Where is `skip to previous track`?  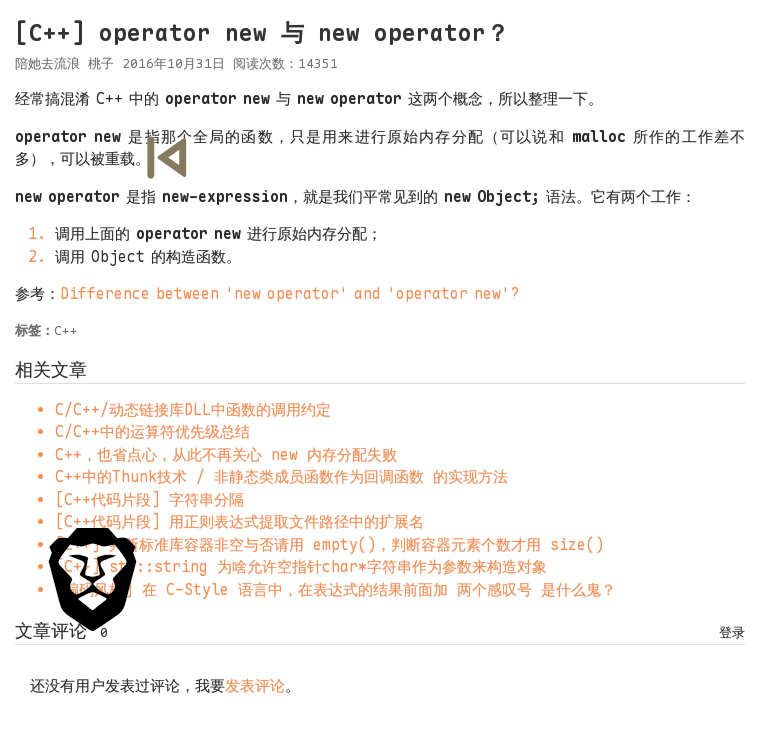
skip to previous track is located at coordinates (168, 157).